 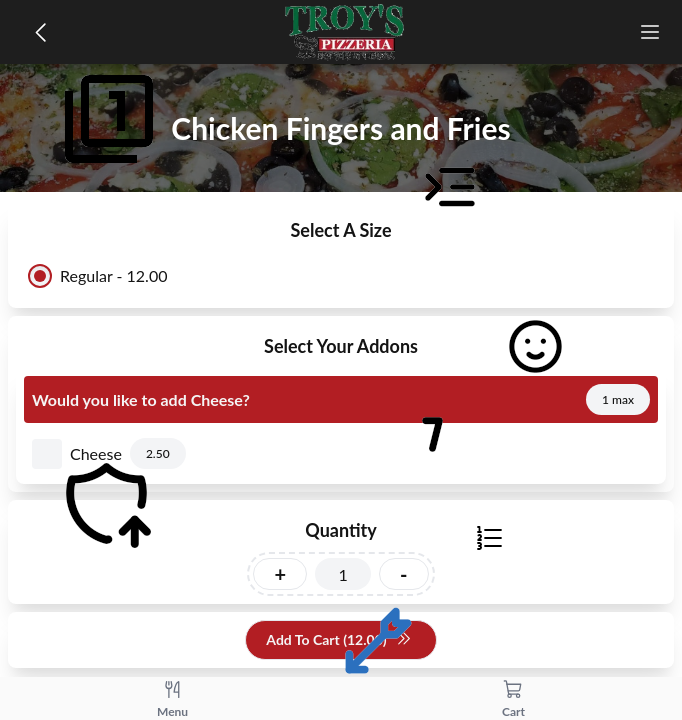 What do you see at coordinates (432, 434) in the screenshot?
I see `indicates item number 7 in a list or sequence` at bounding box center [432, 434].